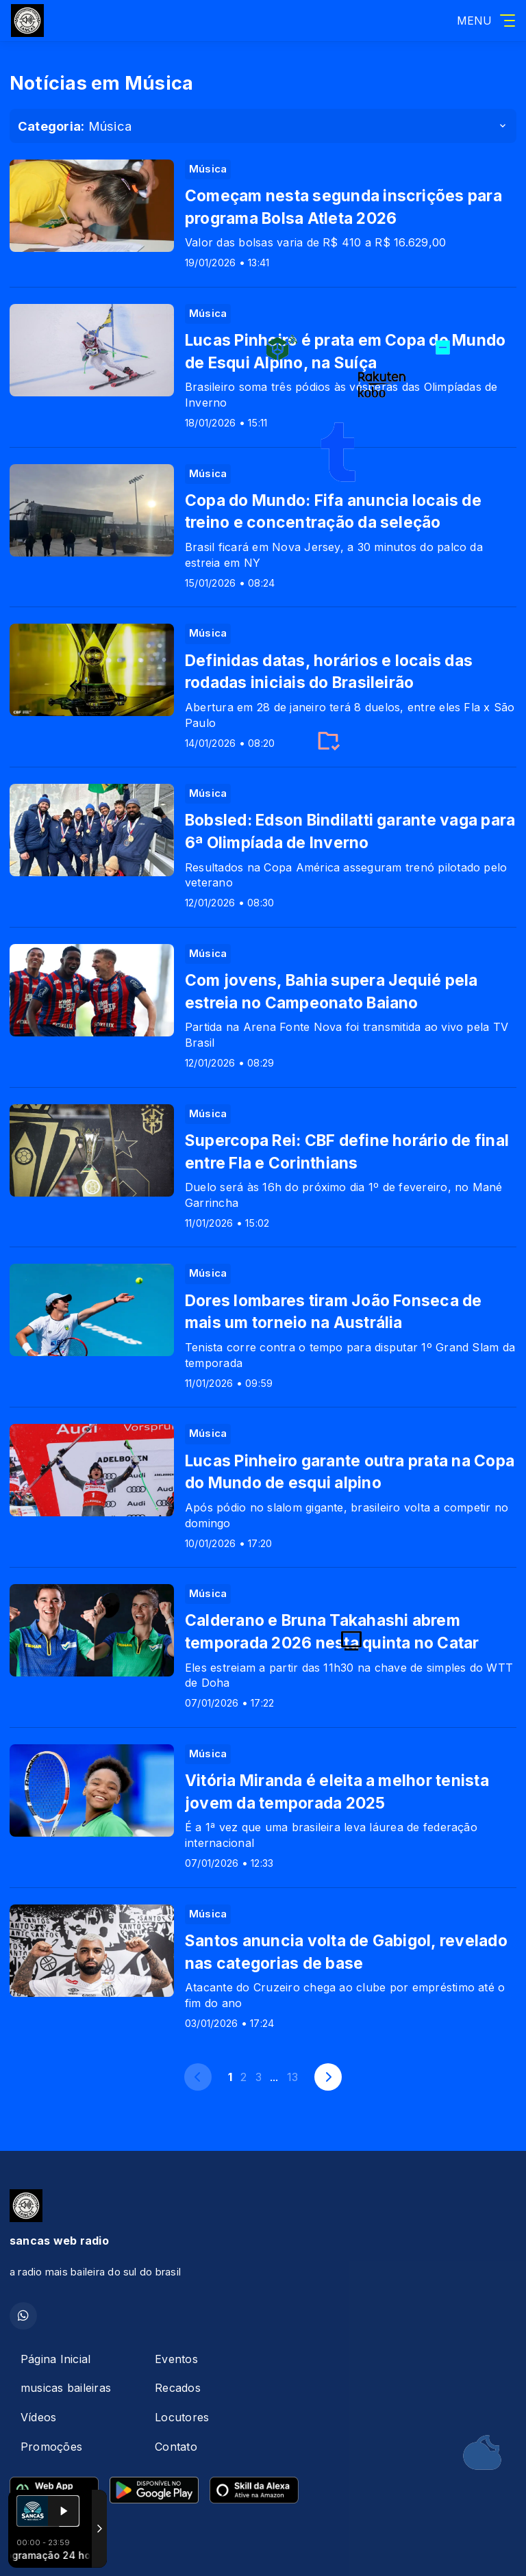 The height and width of the screenshot is (2576, 526). Describe the element at coordinates (281, 347) in the screenshot. I see `kubespray project logo` at that location.